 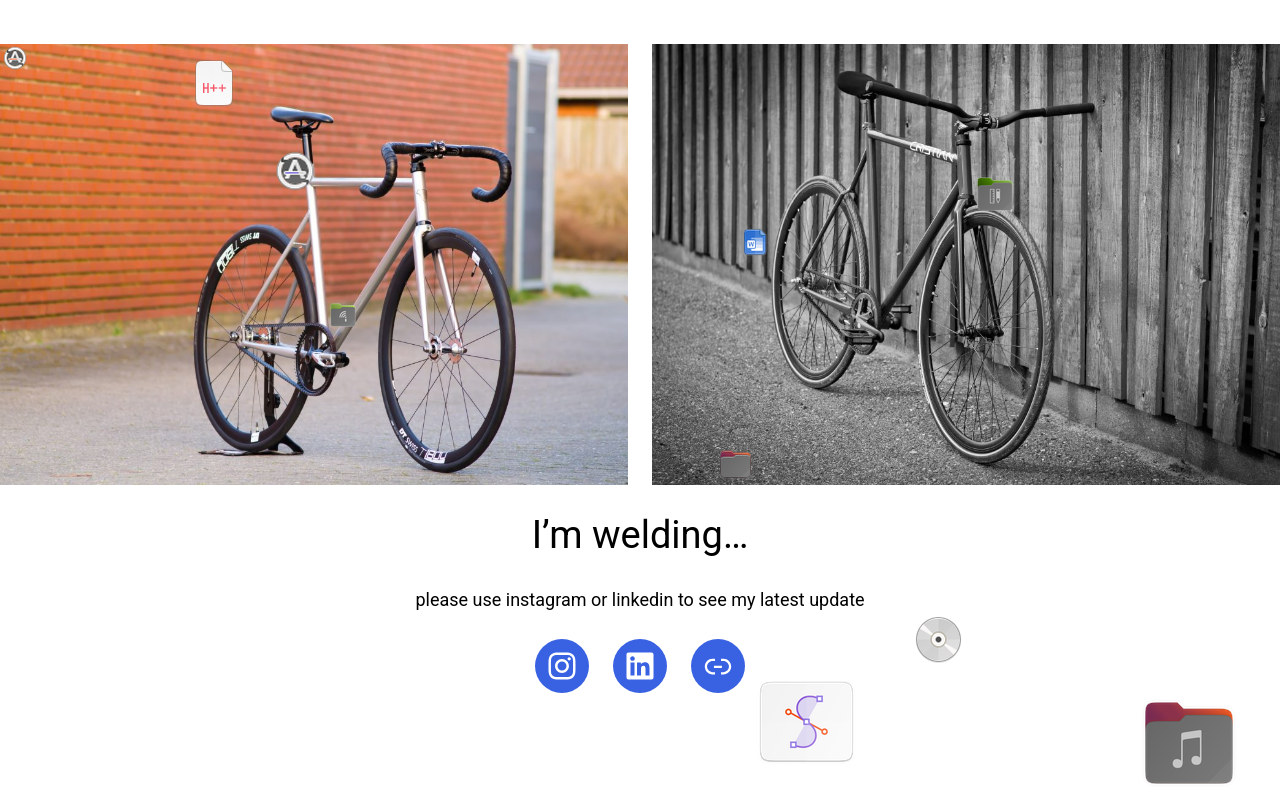 I want to click on open your music folder, so click(x=1189, y=743).